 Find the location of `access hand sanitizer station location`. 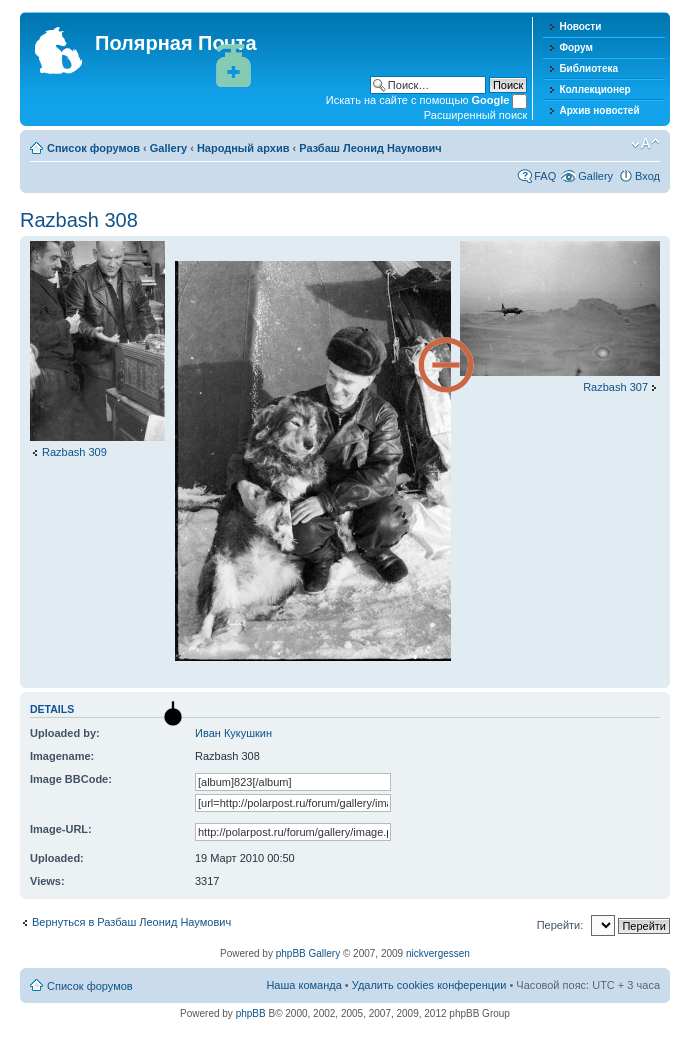

access hand sanitizer station location is located at coordinates (233, 65).